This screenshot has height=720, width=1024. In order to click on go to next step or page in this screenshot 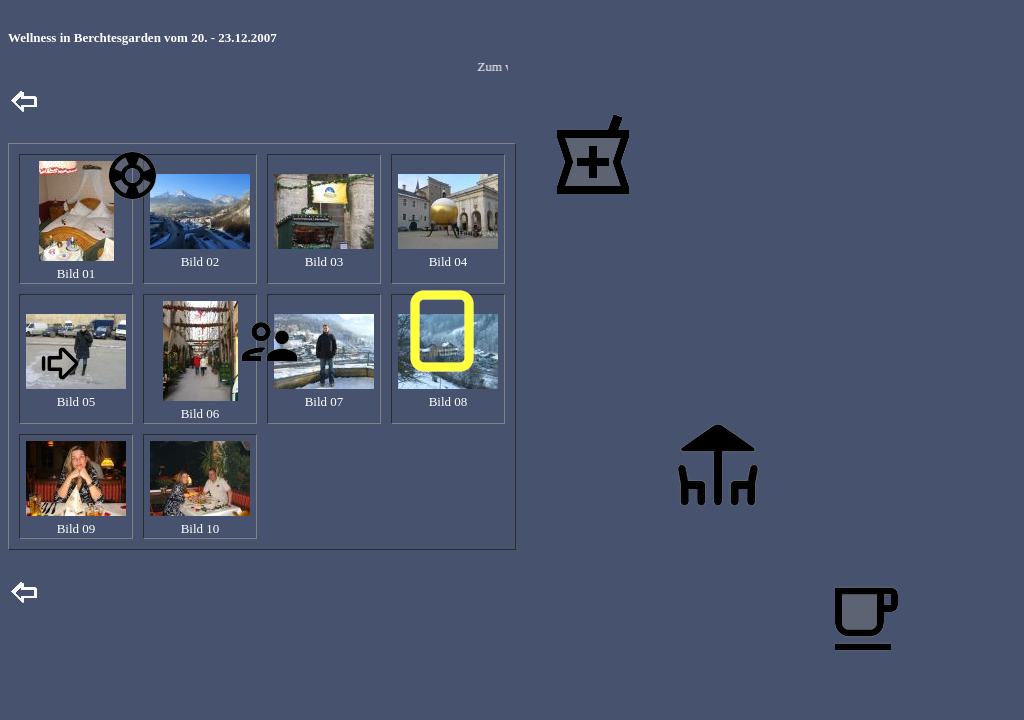, I will do `click(60, 363)`.